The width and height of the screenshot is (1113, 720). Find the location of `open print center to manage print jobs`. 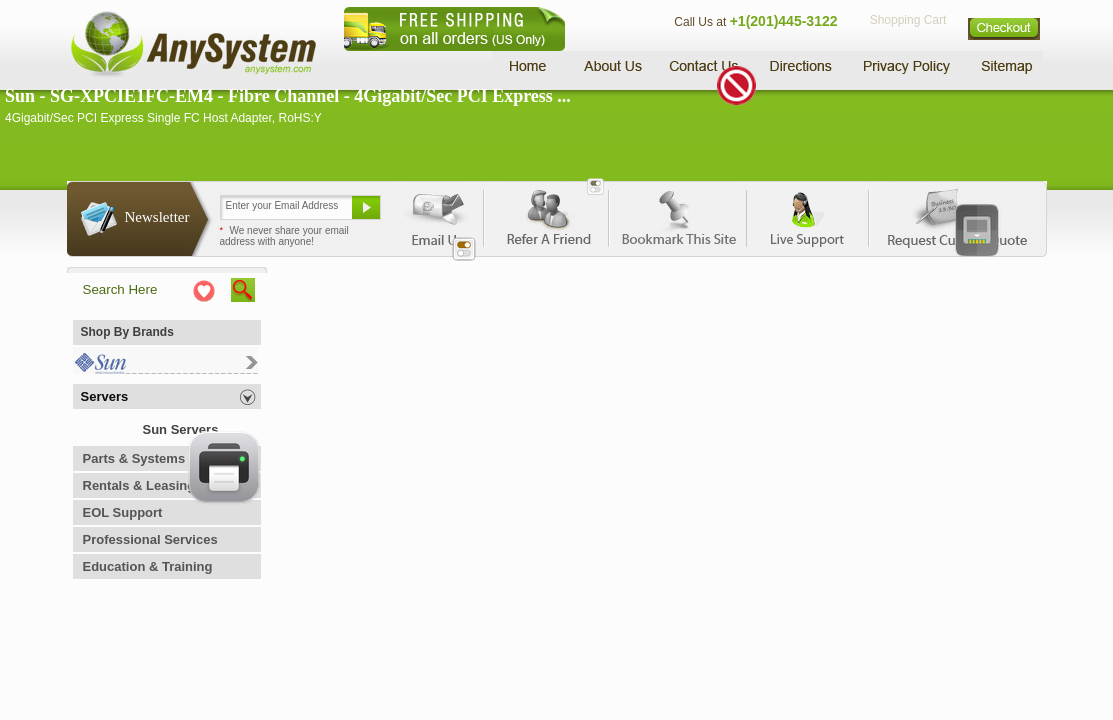

open print center to manage print jobs is located at coordinates (224, 467).